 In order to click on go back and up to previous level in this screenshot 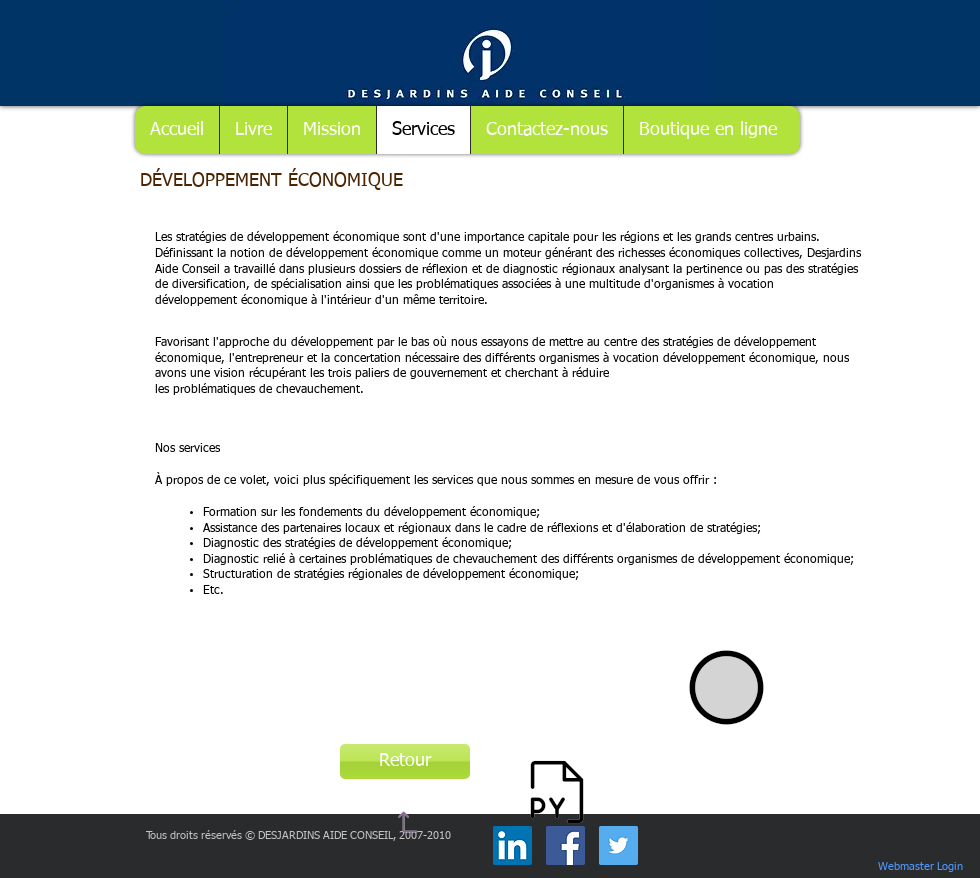, I will do `click(408, 822)`.